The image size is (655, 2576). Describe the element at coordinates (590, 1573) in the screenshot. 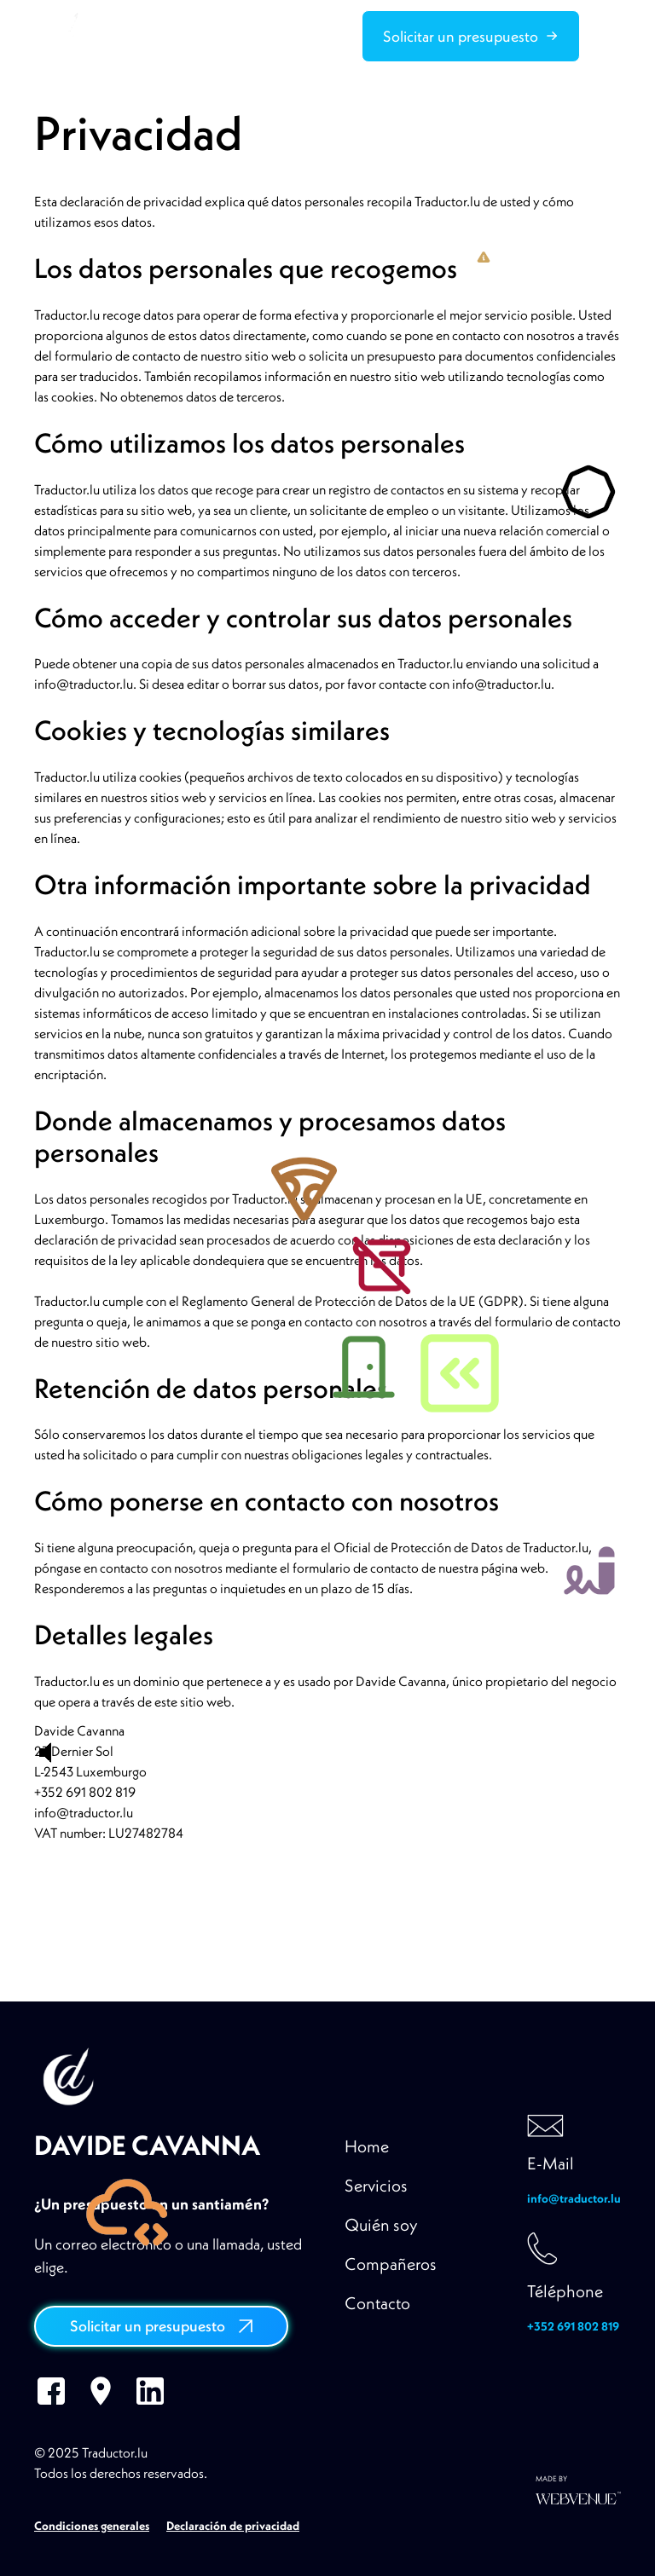

I see `sign or add a signature` at that location.